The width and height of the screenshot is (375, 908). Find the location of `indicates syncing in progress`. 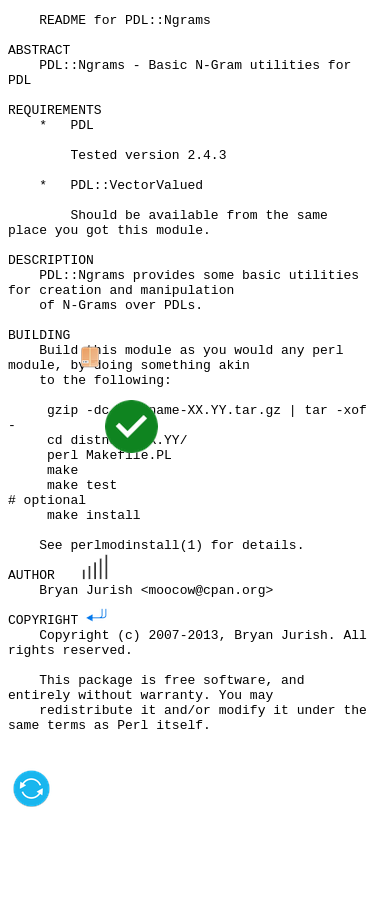

indicates syncing in progress is located at coordinates (31, 788).